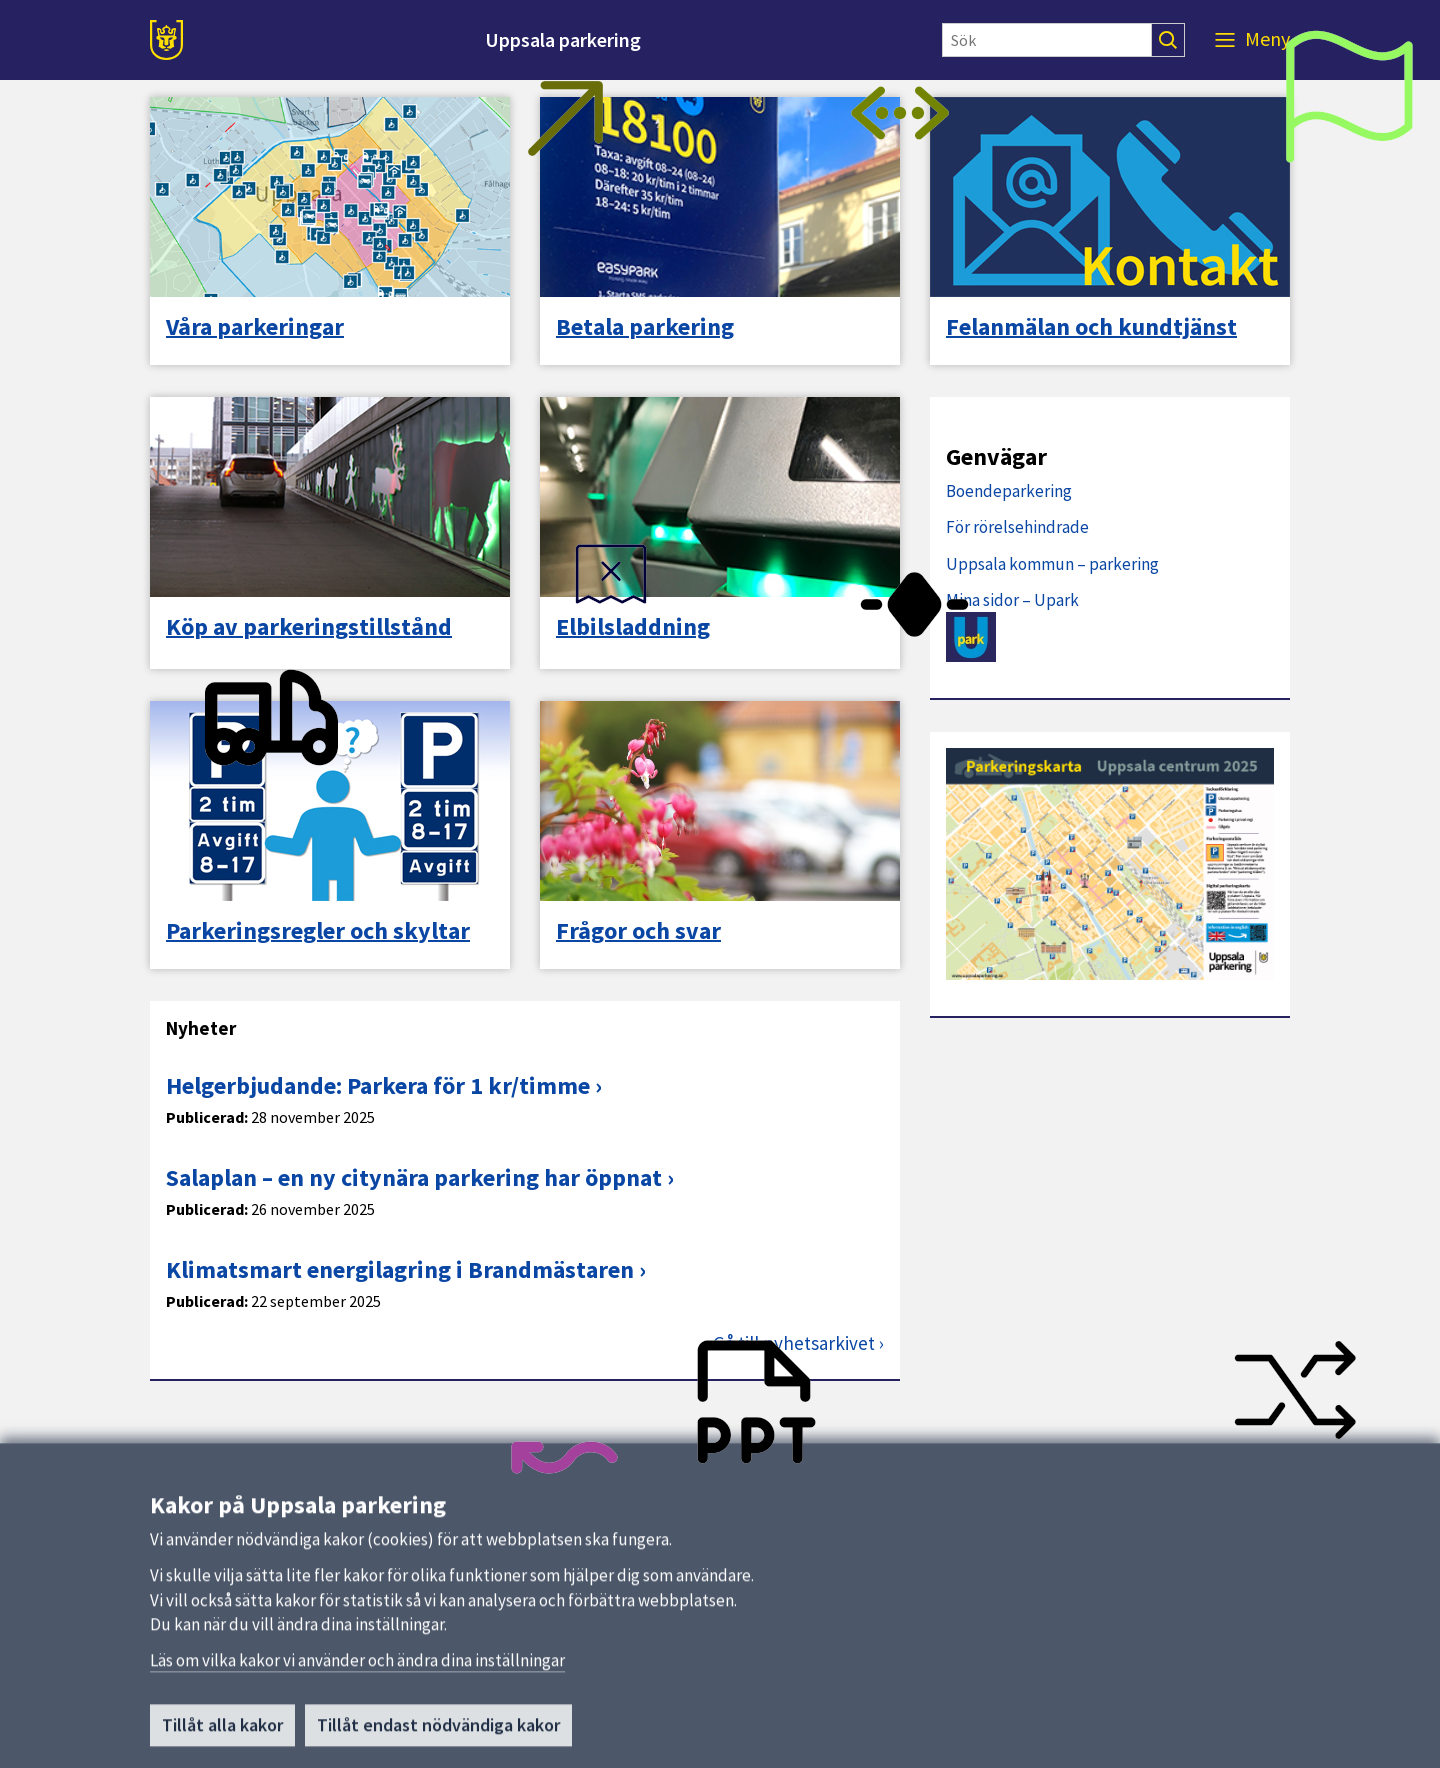 This screenshot has height=1768, width=1440. I want to click on undo or revert to previous state, so click(564, 1457).